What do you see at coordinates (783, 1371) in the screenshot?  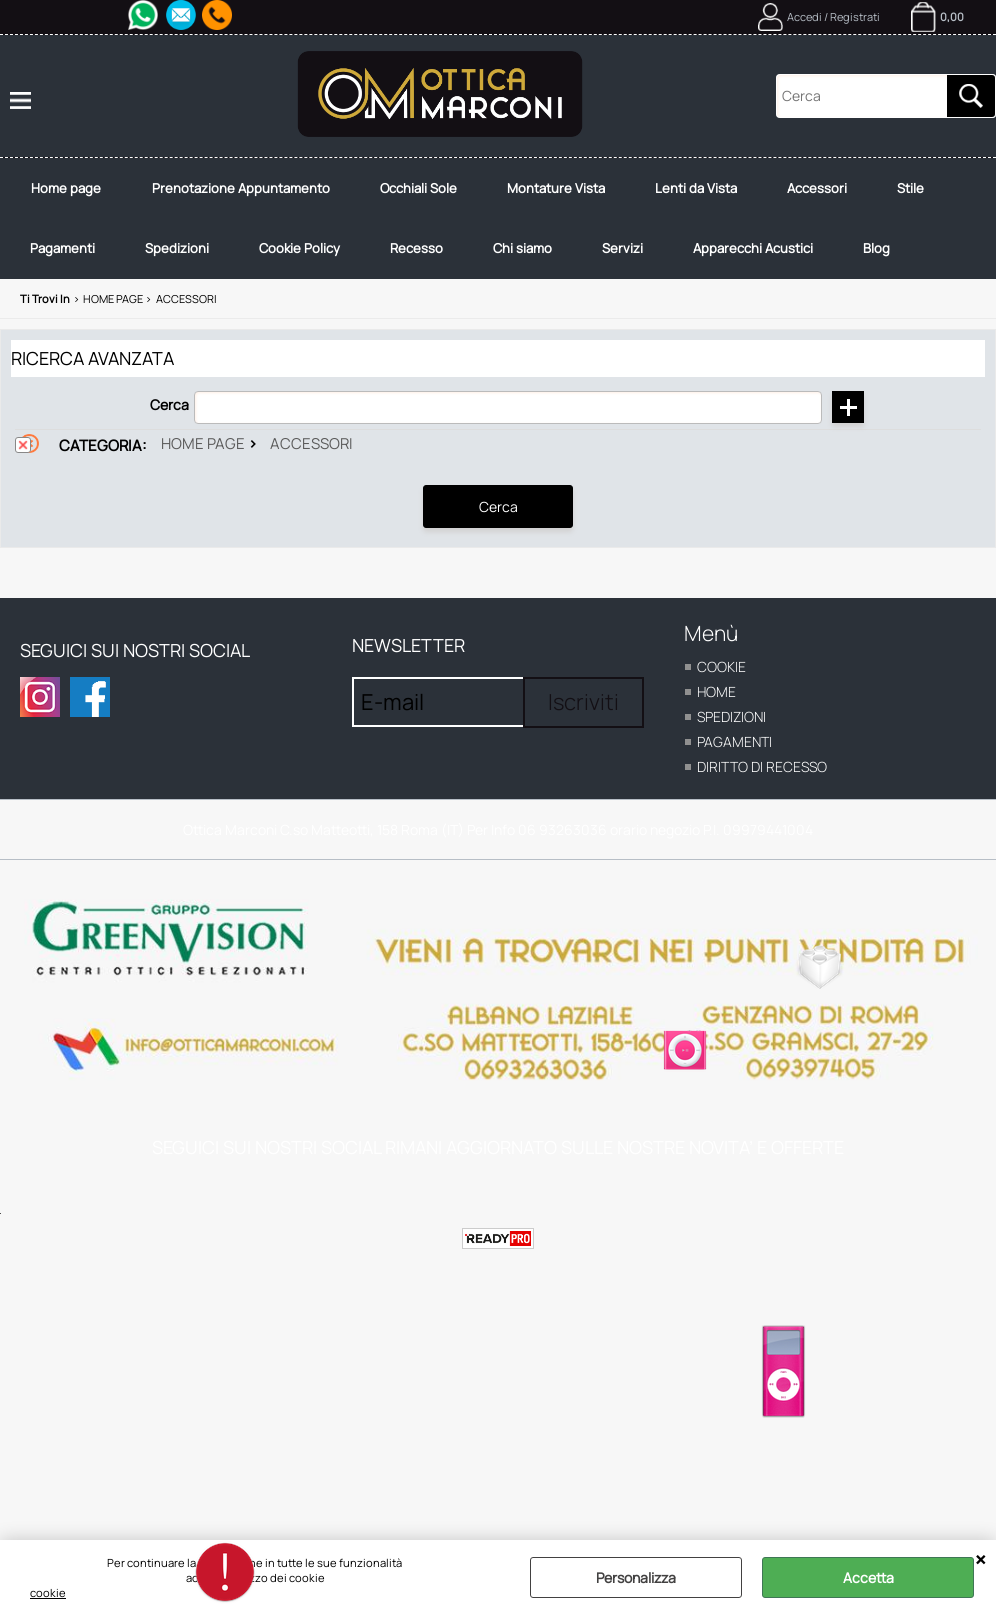 I see `iPod nano device in pink` at bounding box center [783, 1371].